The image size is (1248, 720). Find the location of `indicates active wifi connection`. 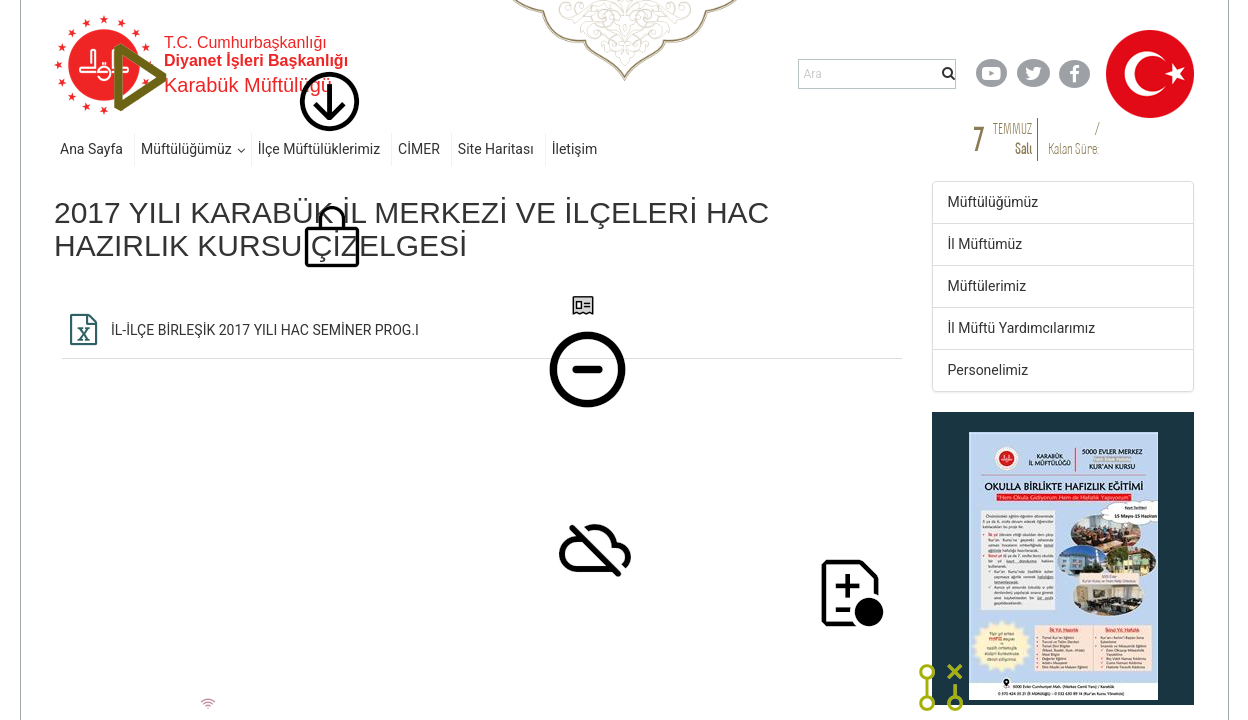

indicates active wifi connection is located at coordinates (208, 704).